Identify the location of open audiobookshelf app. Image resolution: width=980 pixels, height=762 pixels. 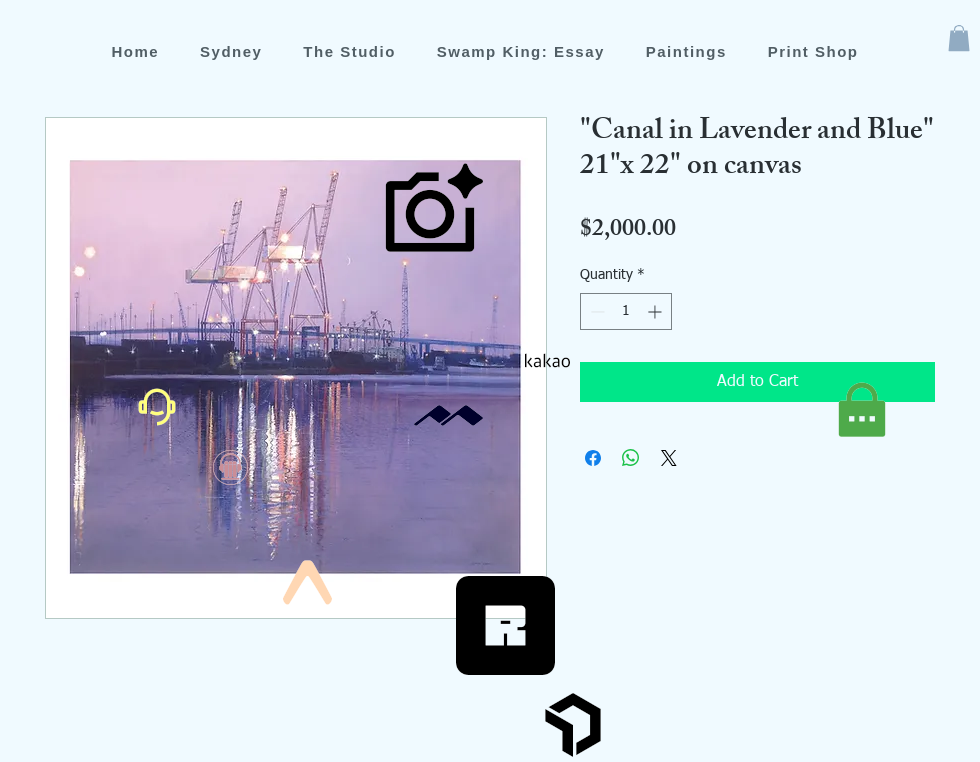
(230, 467).